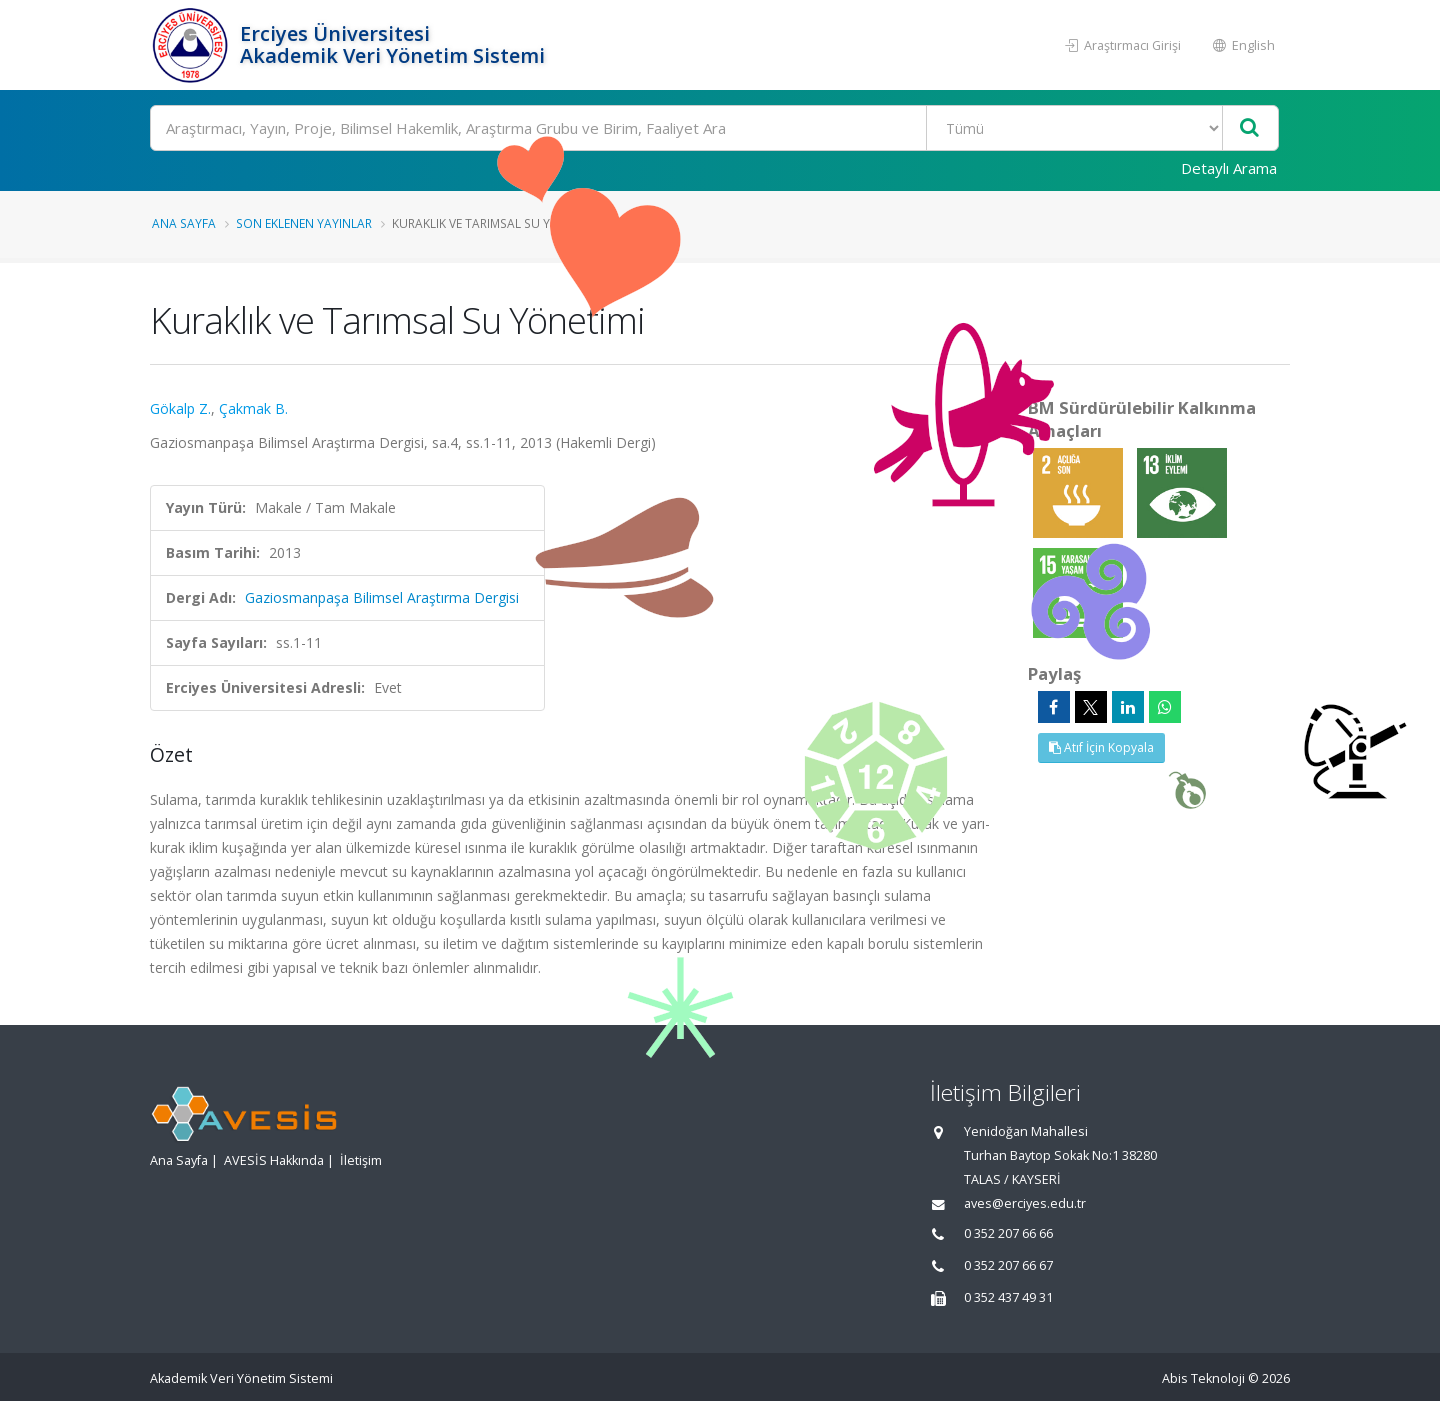 This screenshot has height=1401, width=1440. I want to click on deploy defensive laser turret, so click(1355, 751).